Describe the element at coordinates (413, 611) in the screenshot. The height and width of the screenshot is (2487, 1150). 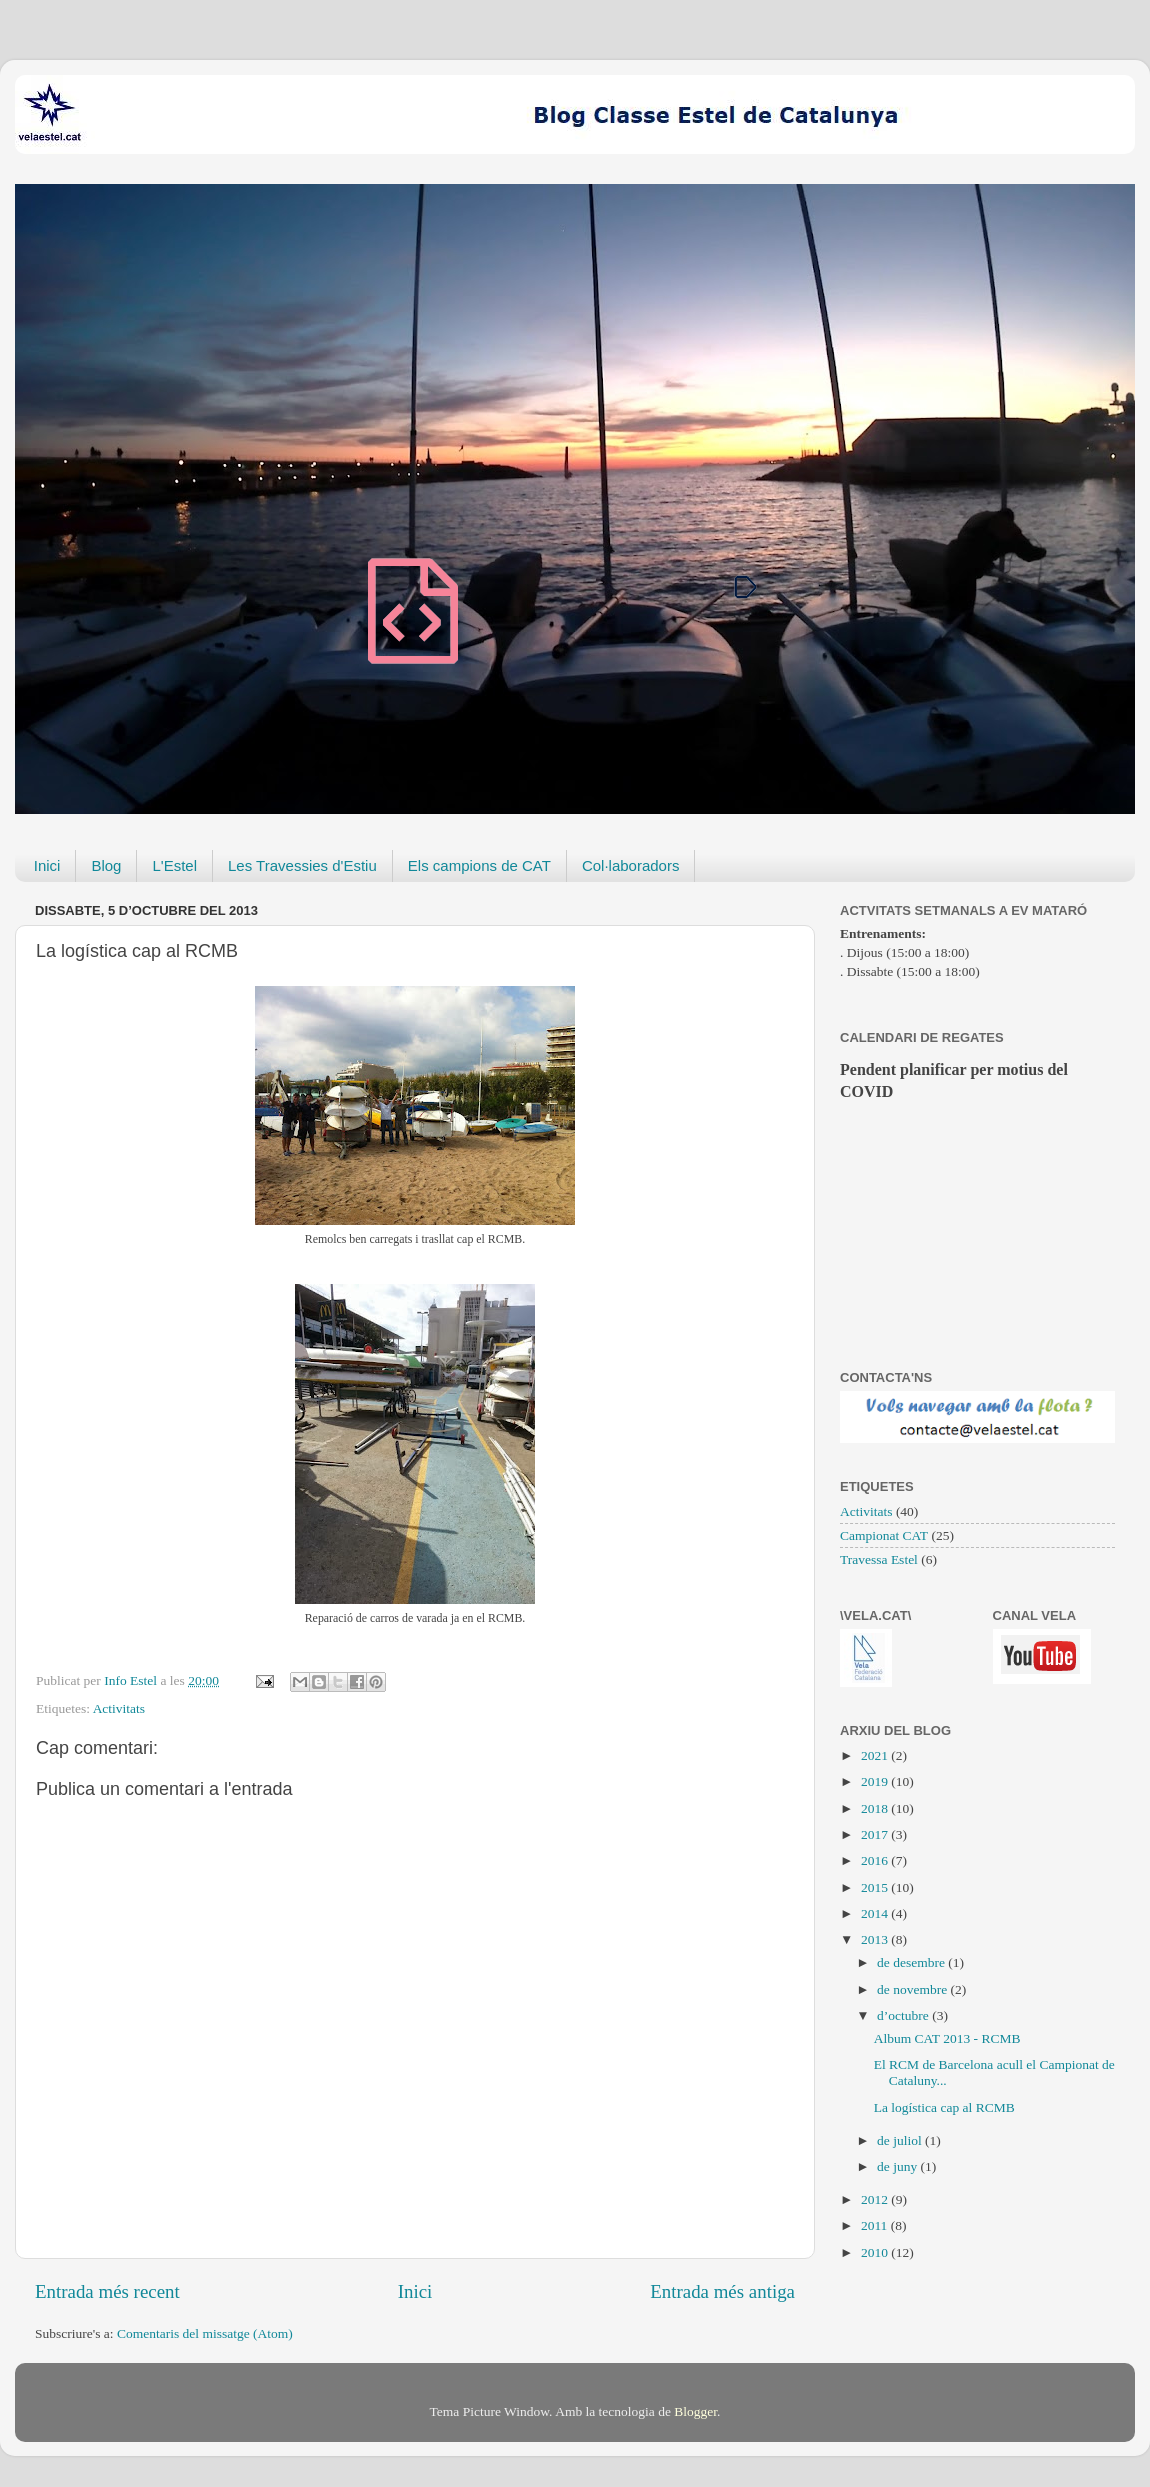
I see `view or access code gists` at that location.